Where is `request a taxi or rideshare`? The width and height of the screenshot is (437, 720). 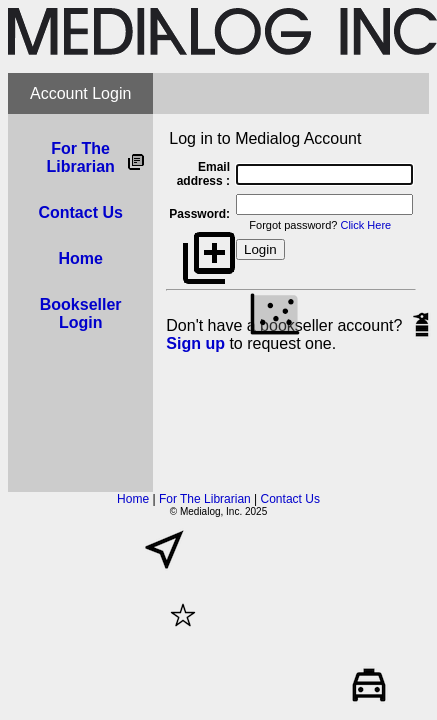 request a taxi or rideshare is located at coordinates (369, 685).